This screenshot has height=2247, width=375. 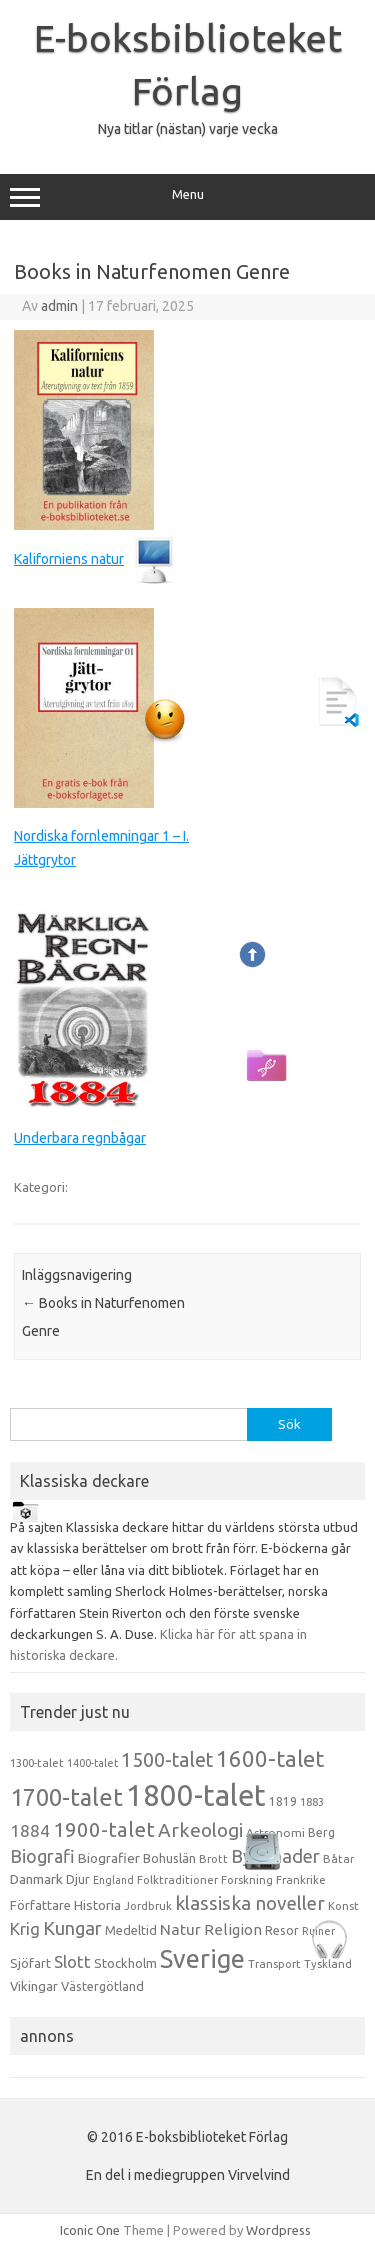 I want to click on indicates a version control update is available, so click(x=252, y=954).